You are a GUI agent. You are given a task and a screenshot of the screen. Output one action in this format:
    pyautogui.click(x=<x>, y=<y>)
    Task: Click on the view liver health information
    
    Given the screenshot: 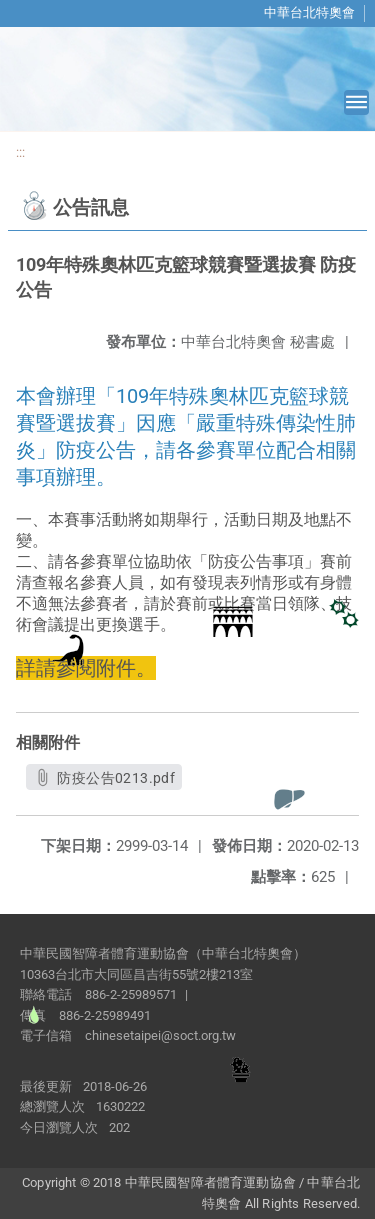 What is the action you would take?
    pyautogui.click(x=289, y=799)
    